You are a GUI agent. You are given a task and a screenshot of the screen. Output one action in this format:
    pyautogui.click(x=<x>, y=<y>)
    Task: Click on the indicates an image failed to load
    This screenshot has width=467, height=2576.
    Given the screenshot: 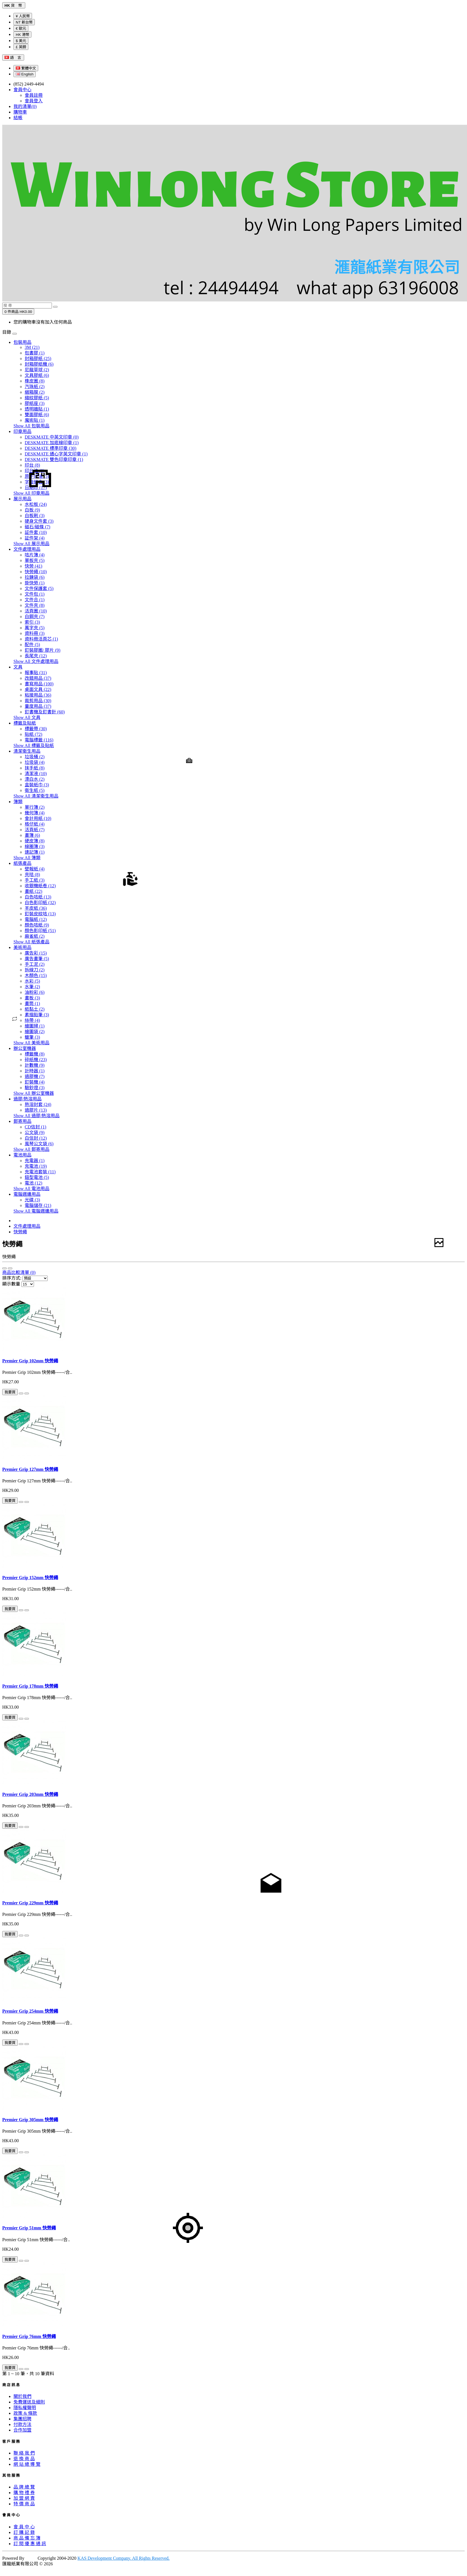 What is the action you would take?
    pyautogui.click(x=439, y=1243)
    